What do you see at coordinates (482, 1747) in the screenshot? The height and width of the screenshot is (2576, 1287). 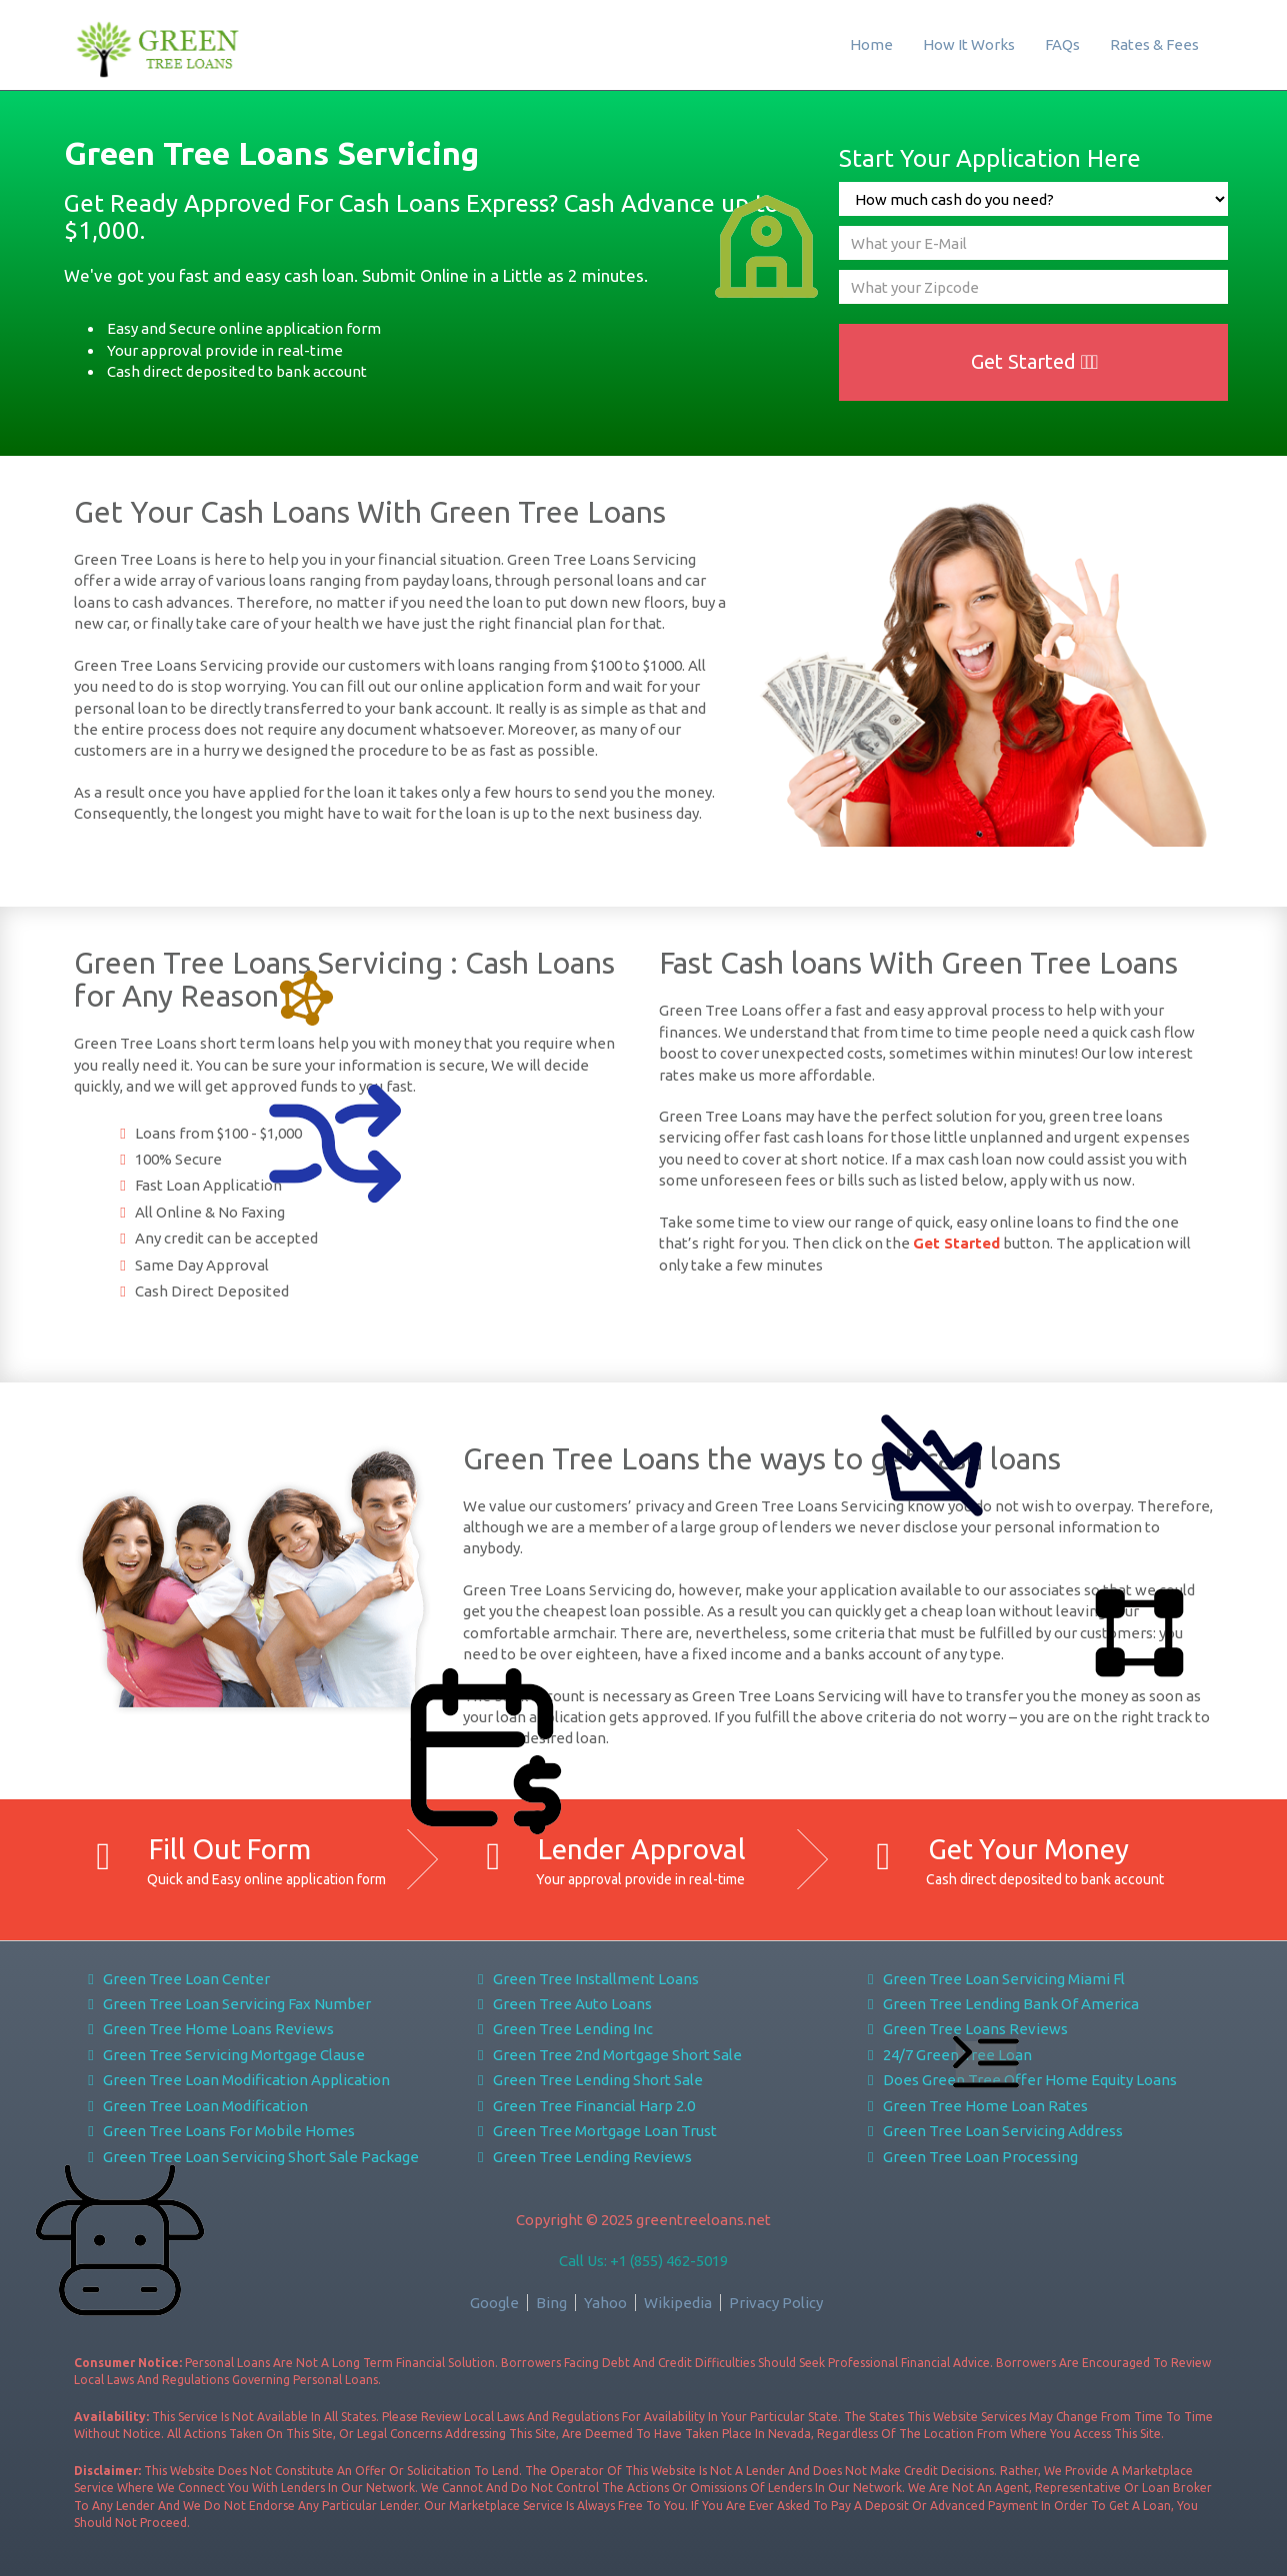 I see `view payment schedule or billing dates` at bounding box center [482, 1747].